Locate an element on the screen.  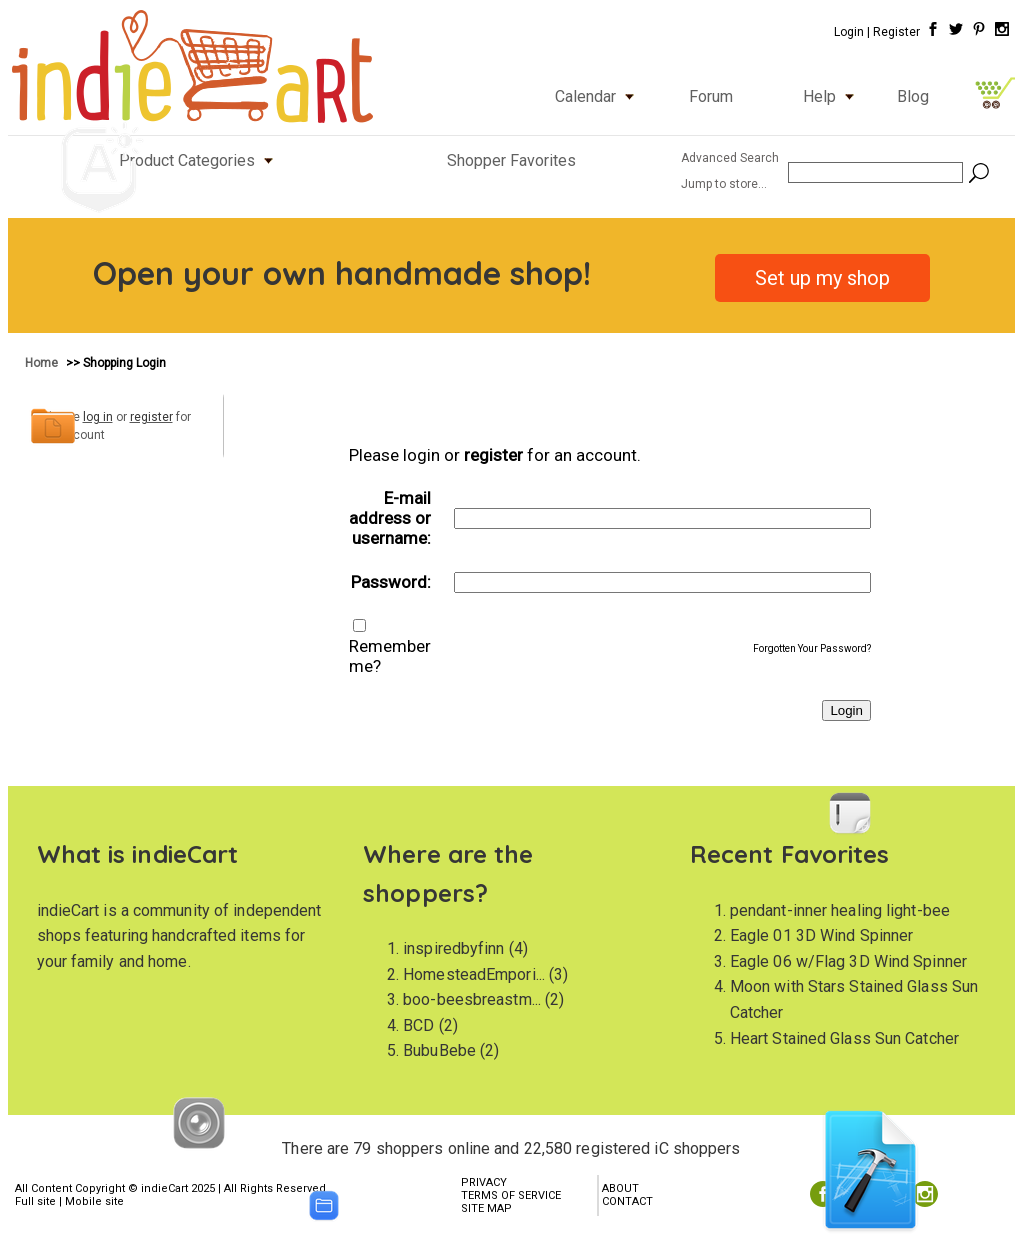
open your documents folder is located at coordinates (53, 426).